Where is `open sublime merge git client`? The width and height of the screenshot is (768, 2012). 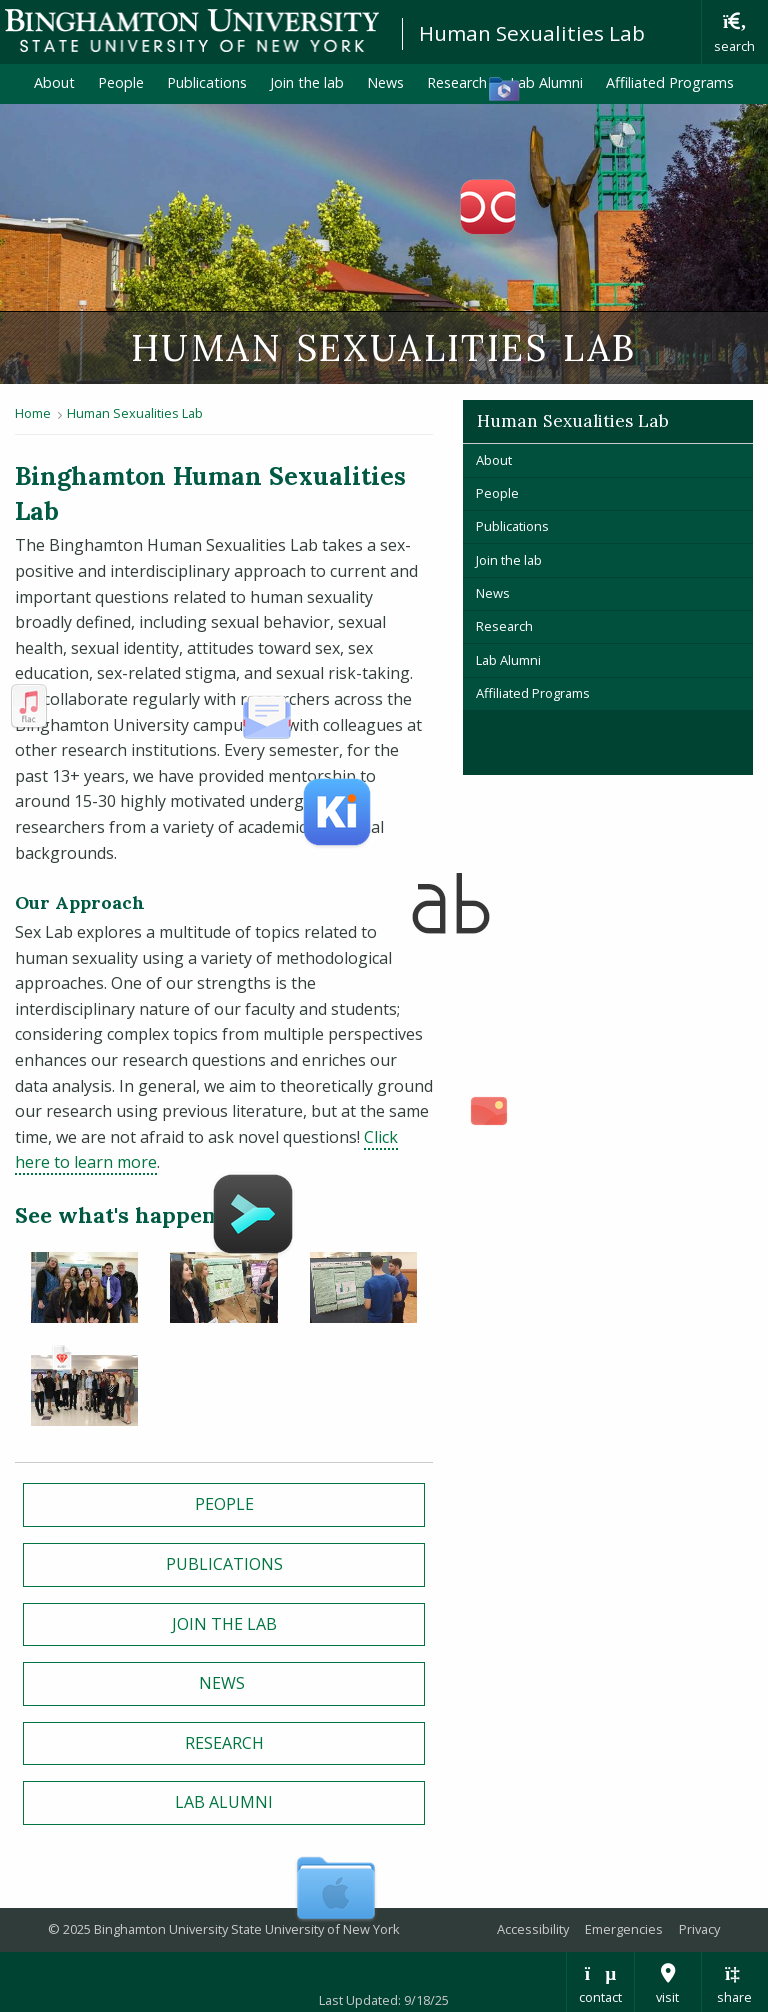
open sublime merge git client is located at coordinates (253, 1214).